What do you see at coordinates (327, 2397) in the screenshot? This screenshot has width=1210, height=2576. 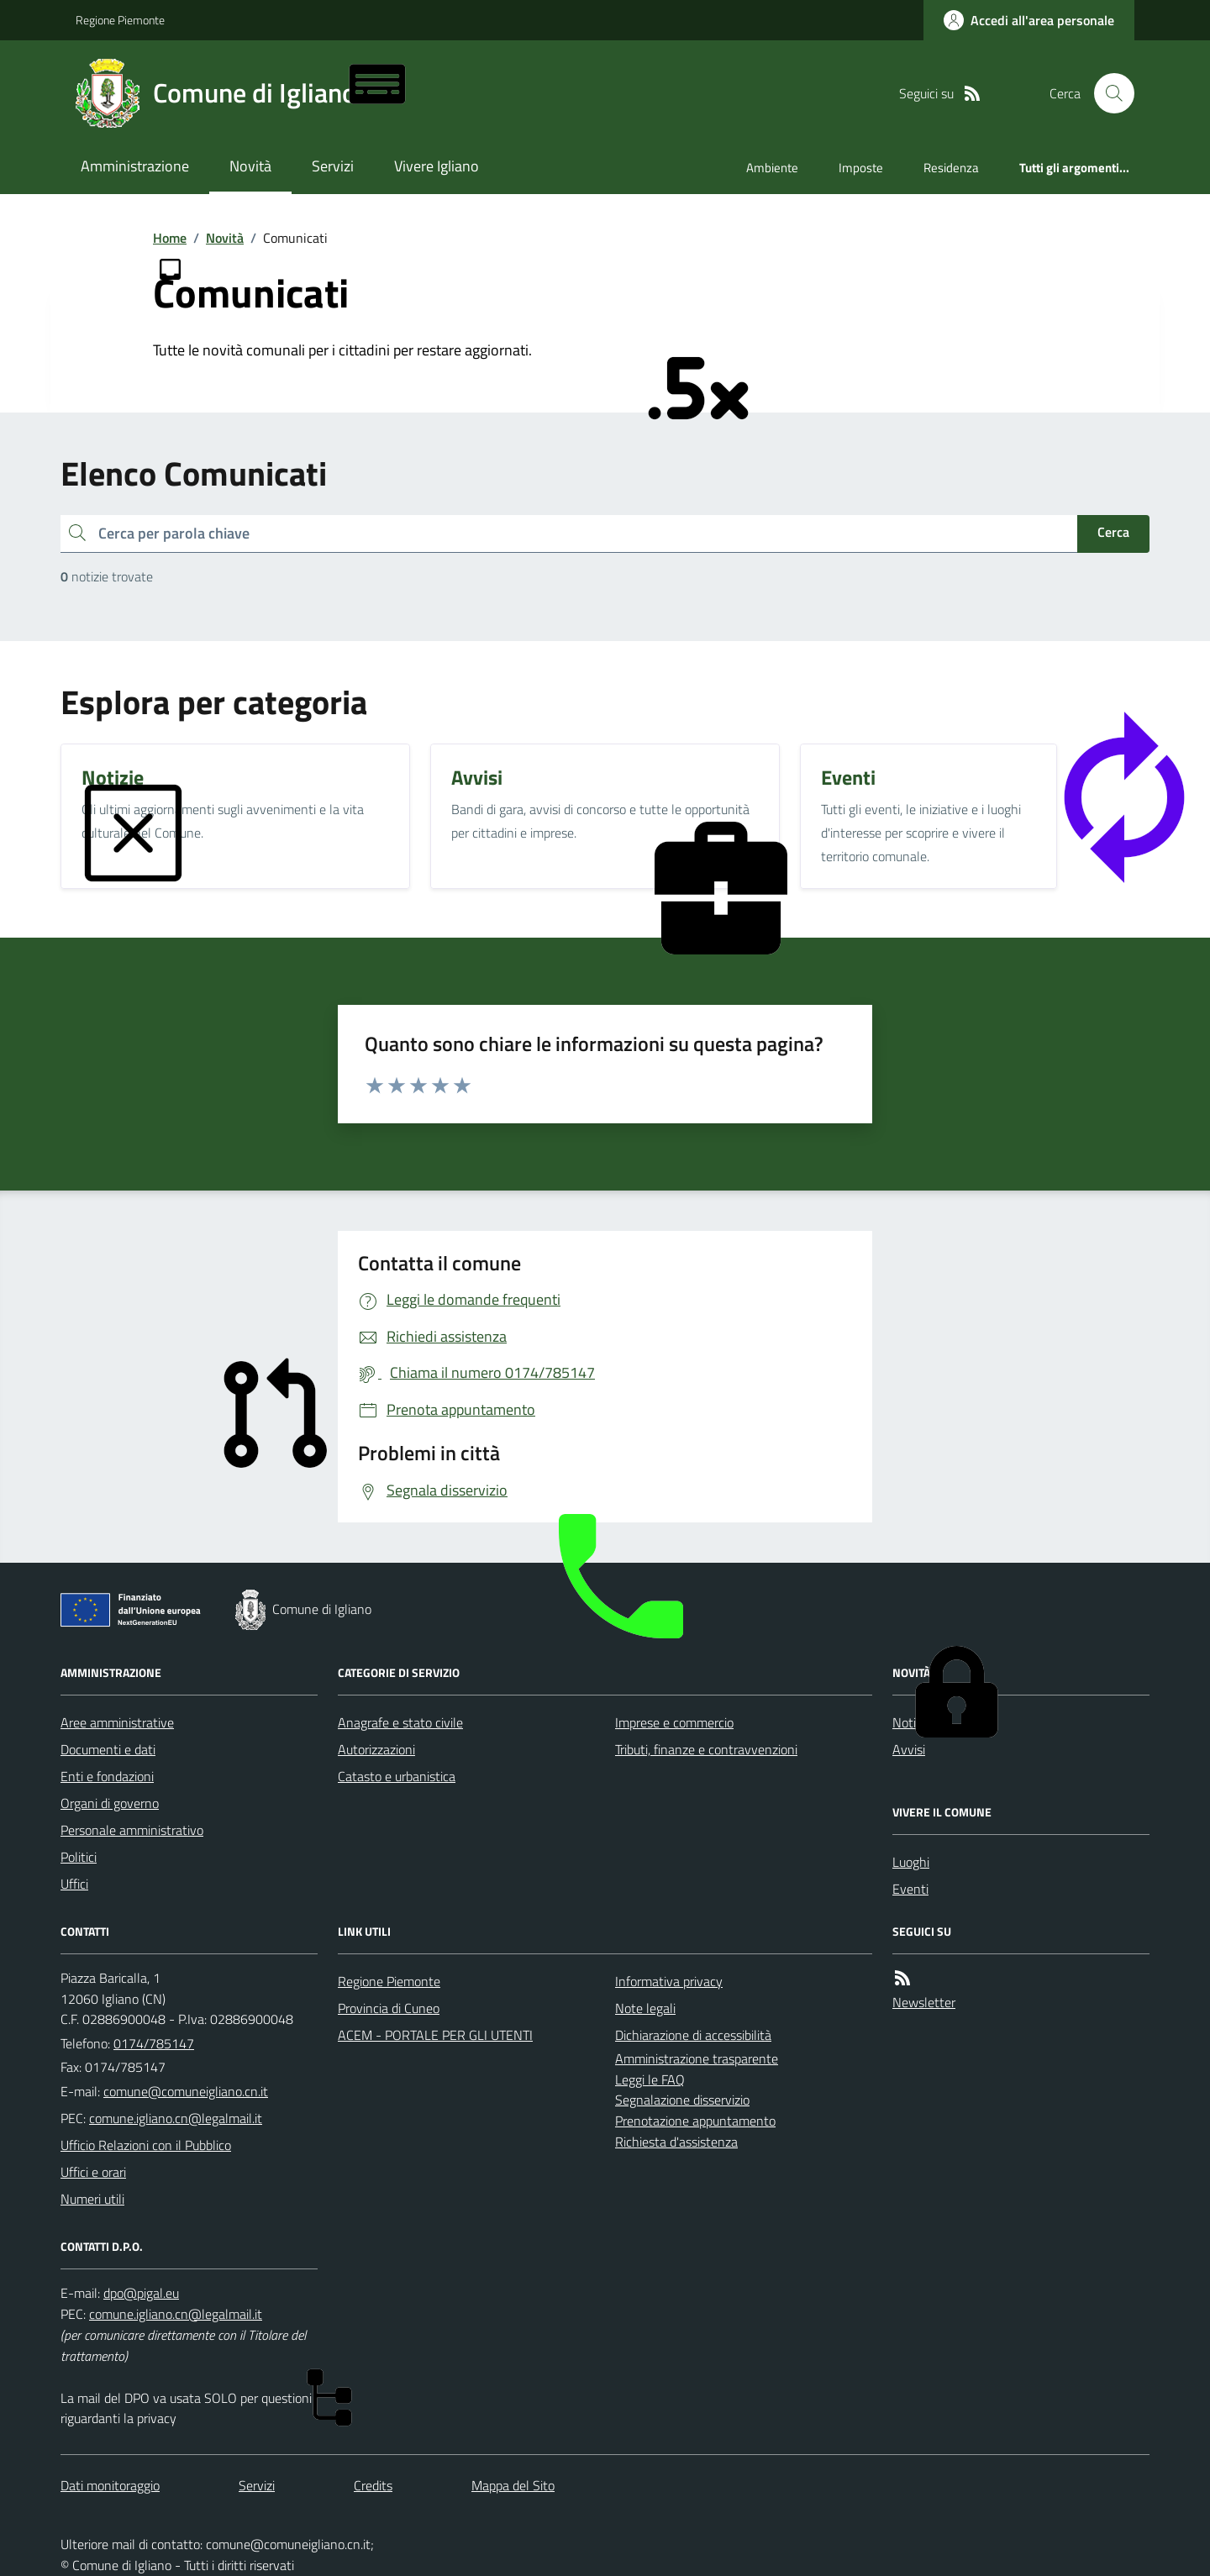 I see `view hierarchical folder structure` at bounding box center [327, 2397].